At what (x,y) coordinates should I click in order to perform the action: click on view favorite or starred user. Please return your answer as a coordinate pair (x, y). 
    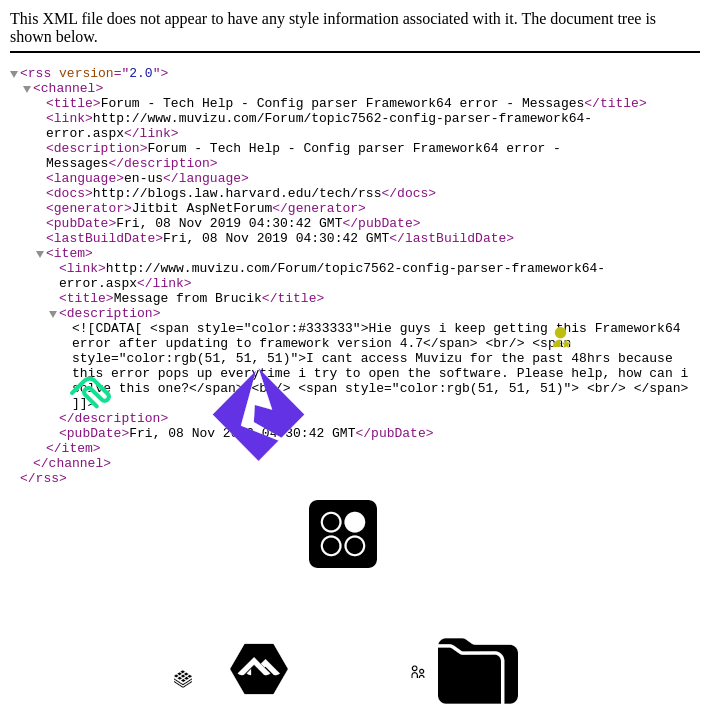
    Looking at the image, I should click on (560, 337).